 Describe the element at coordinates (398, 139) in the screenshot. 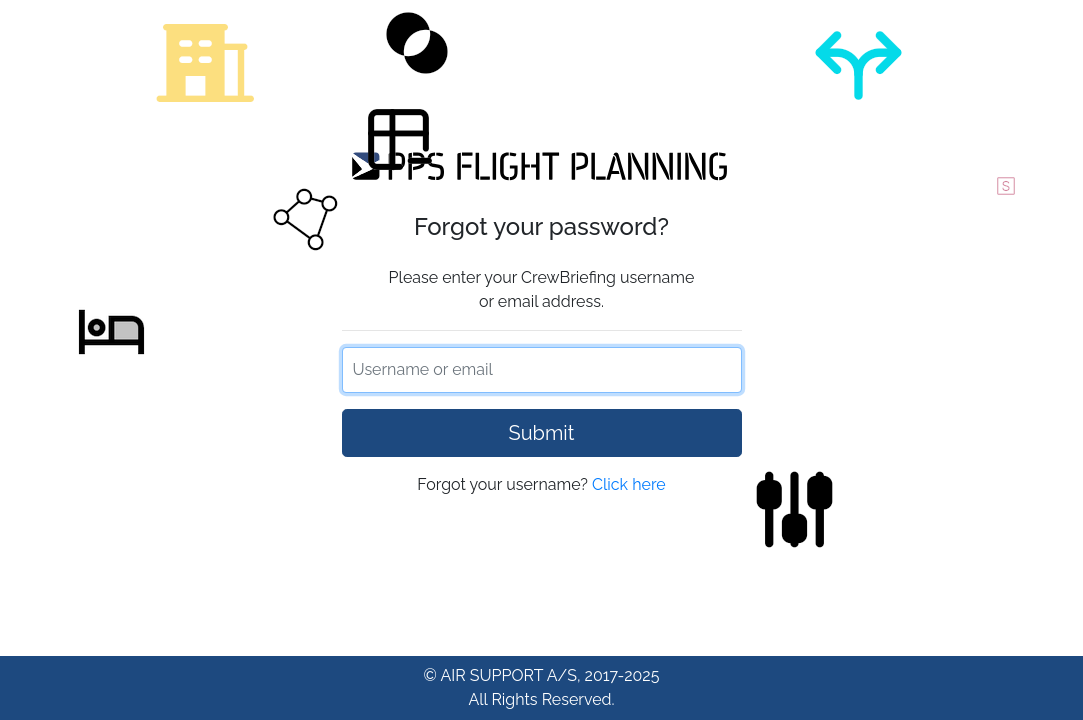

I see `remove a row or column from a table` at that location.